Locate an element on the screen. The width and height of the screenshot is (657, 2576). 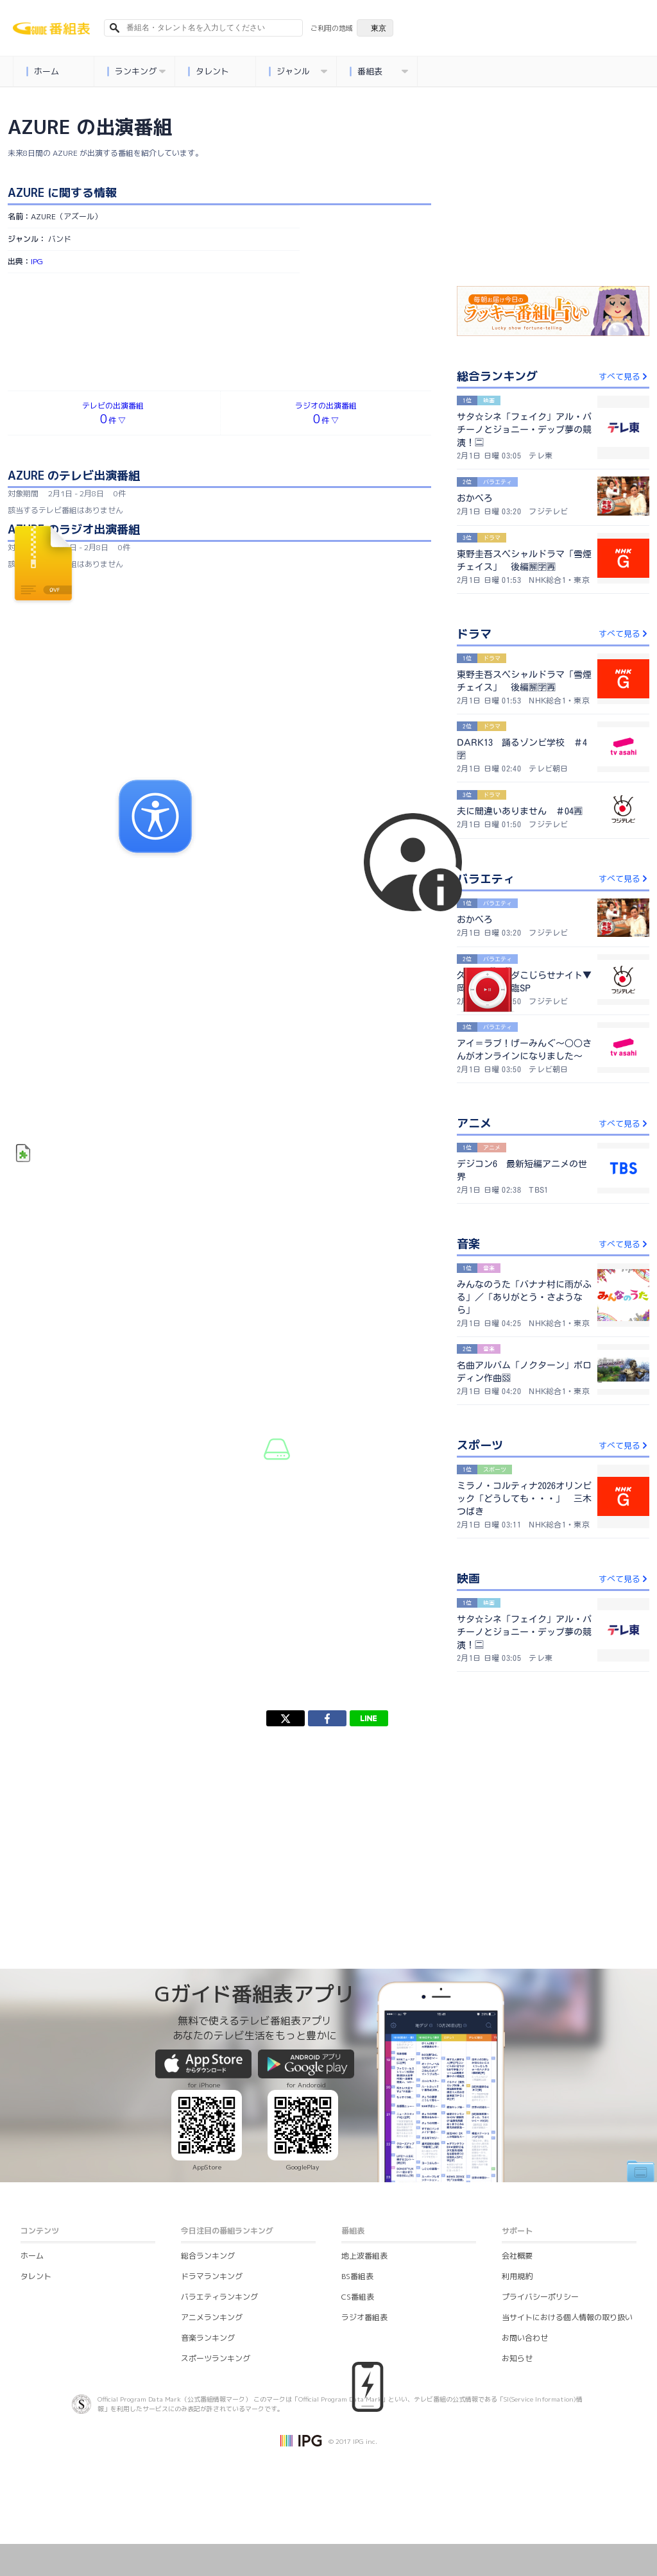
view user profile information is located at coordinates (413, 862).